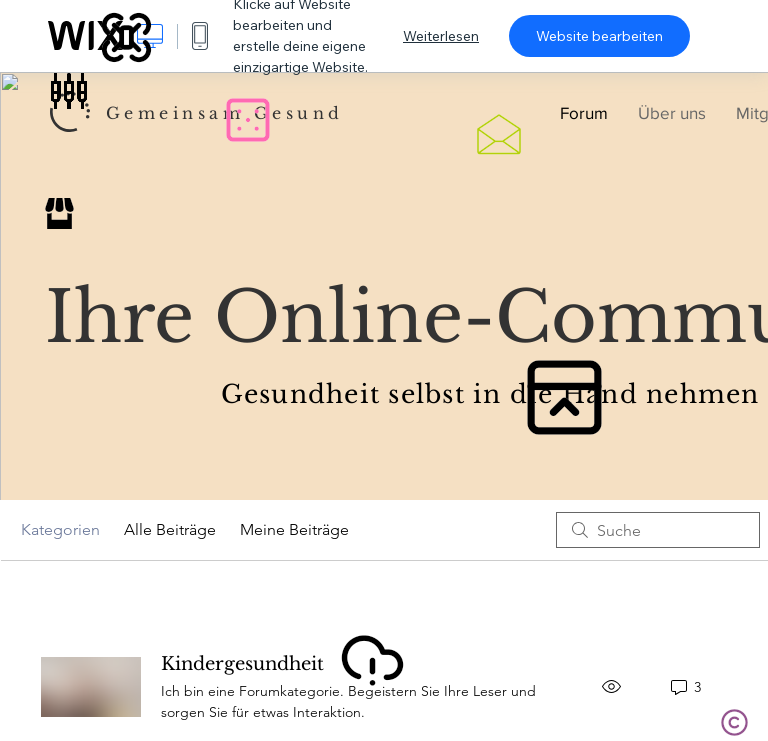 The height and width of the screenshot is (741, 768). I want to click on view an opened or read email, so click(499, 136).